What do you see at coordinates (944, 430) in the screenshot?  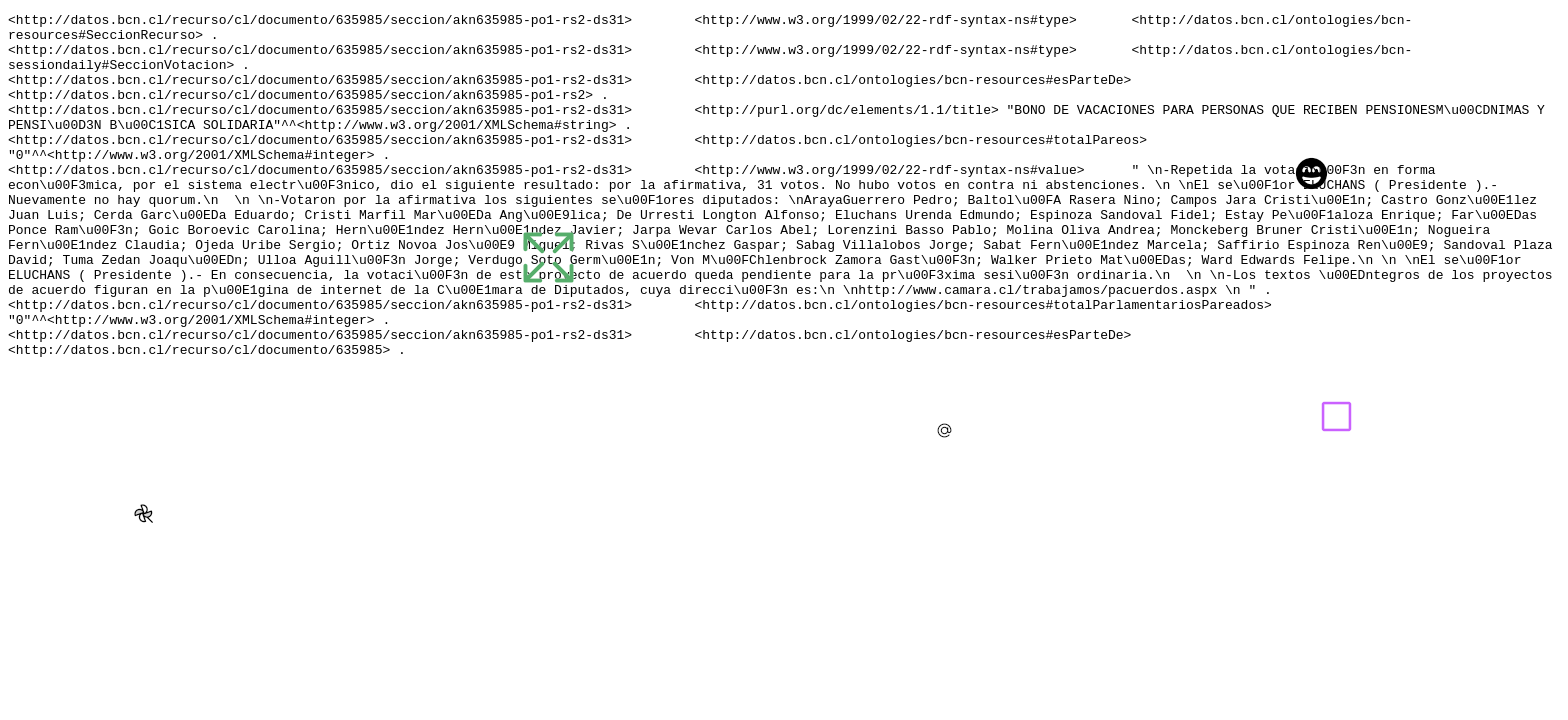 I see `mention a user or tag someone` at bounding box center [944, 430].